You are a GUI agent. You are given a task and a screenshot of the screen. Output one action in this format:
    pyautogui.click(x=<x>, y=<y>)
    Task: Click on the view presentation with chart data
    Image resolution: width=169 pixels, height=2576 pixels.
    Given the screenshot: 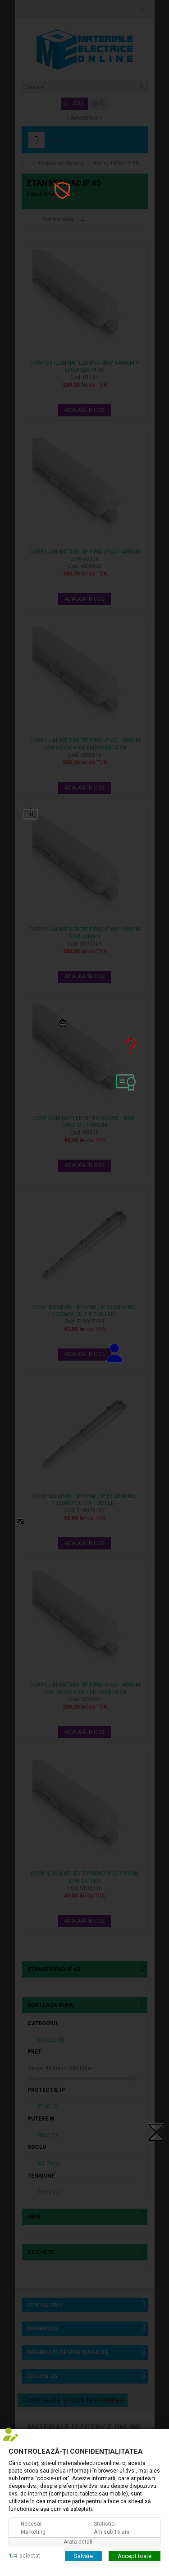 What is the action you would take?
    pyautogui.click(x=30, y=815)
    